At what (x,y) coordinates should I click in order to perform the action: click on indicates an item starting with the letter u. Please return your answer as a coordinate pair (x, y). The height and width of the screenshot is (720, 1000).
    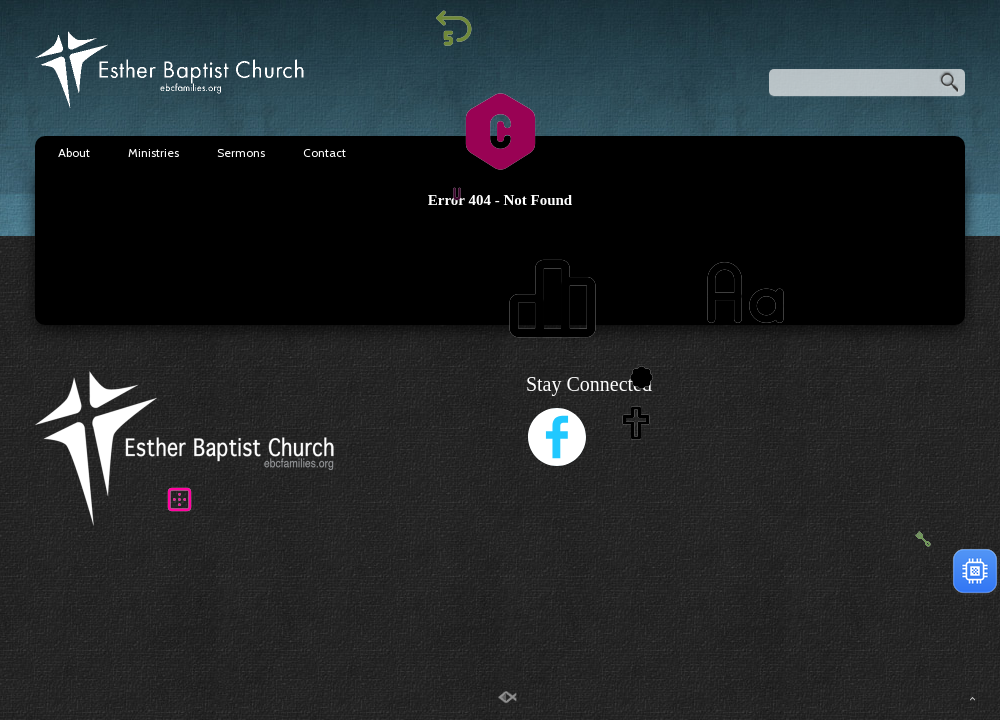
    Looking at the image, I should click on (457, 194).